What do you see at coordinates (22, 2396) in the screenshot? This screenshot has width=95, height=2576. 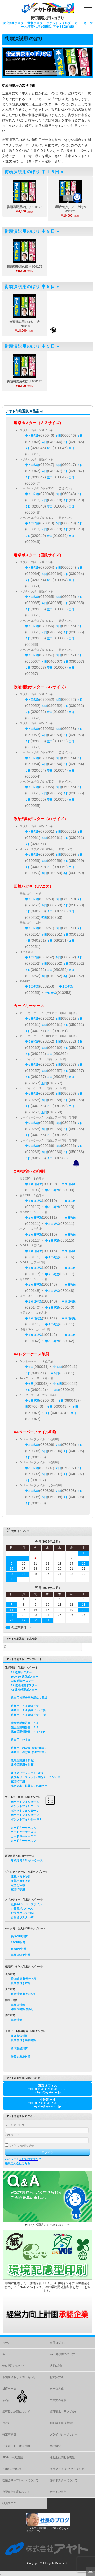 I see `access your profile or account` at bounding box center [22, 2396].